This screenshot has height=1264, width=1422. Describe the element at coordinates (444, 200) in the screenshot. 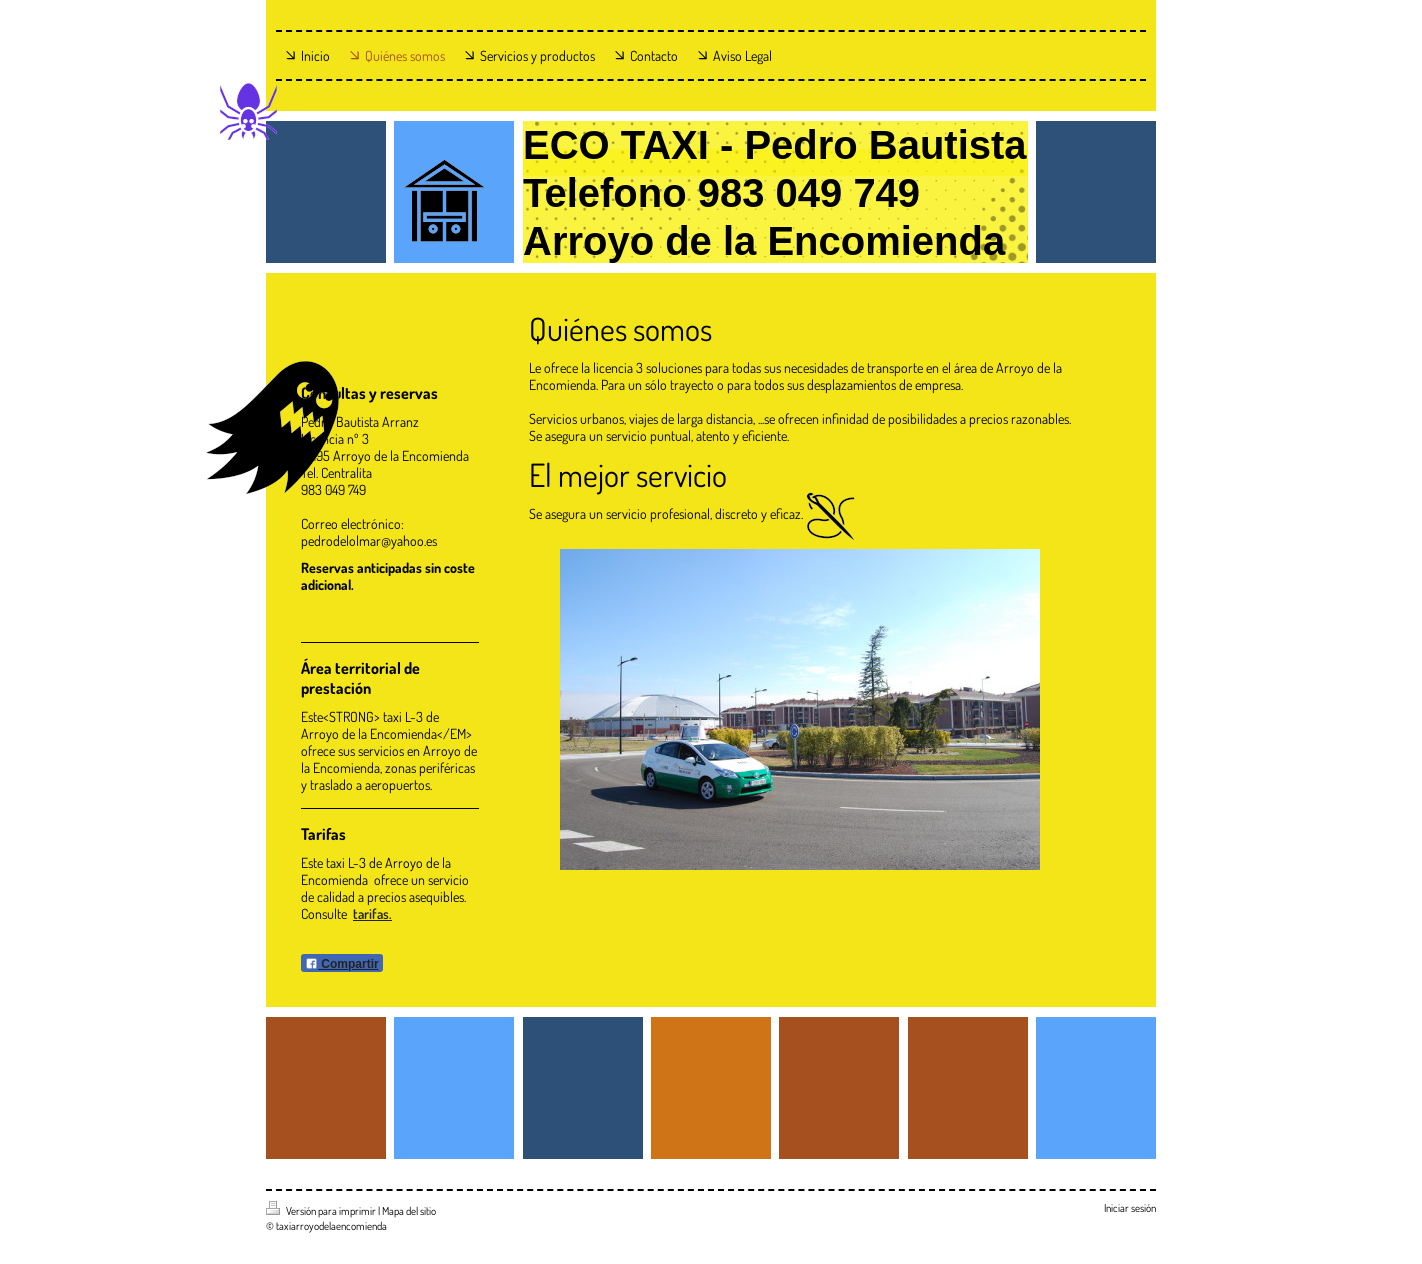

I see `access temple or shrine location` at that location.